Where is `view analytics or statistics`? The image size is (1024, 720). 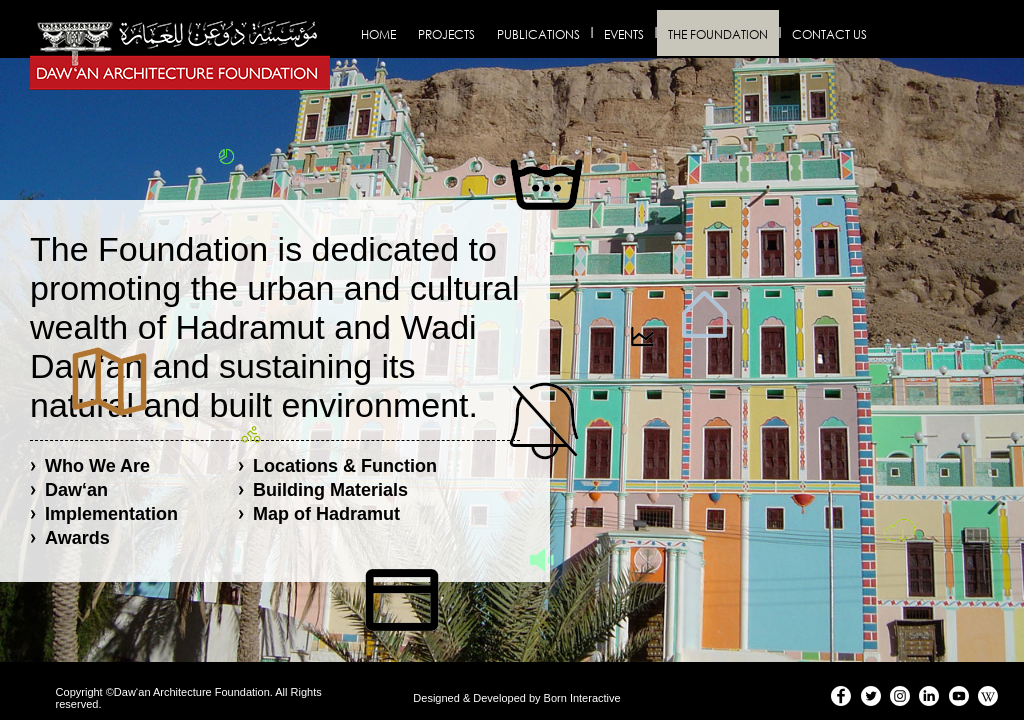 view analytics or statistics is located at coordinates (642, 336).